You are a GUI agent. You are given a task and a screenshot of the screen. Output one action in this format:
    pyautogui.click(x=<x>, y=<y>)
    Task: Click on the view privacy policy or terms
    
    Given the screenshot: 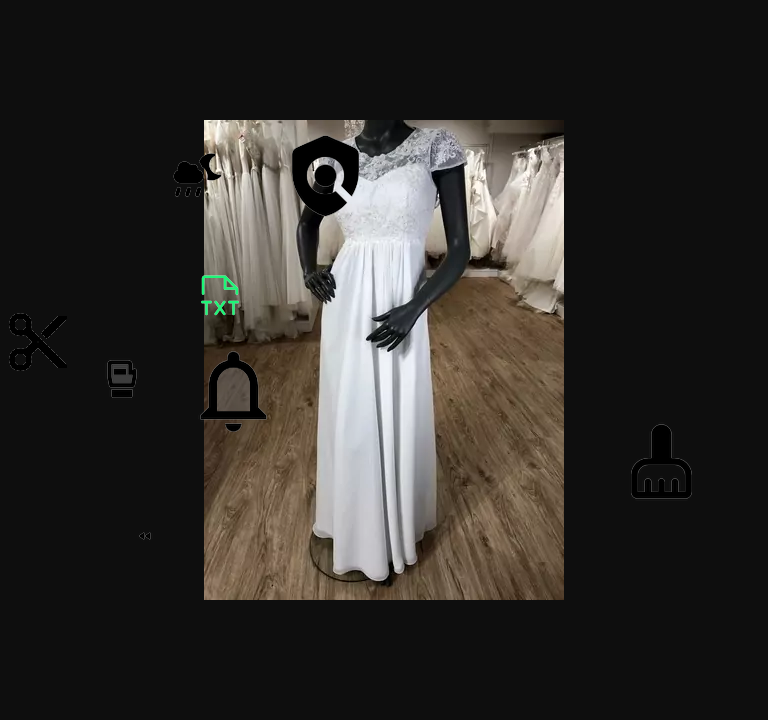 What is the action you would take?
    pyautogui.click(x=325, y=175)
    